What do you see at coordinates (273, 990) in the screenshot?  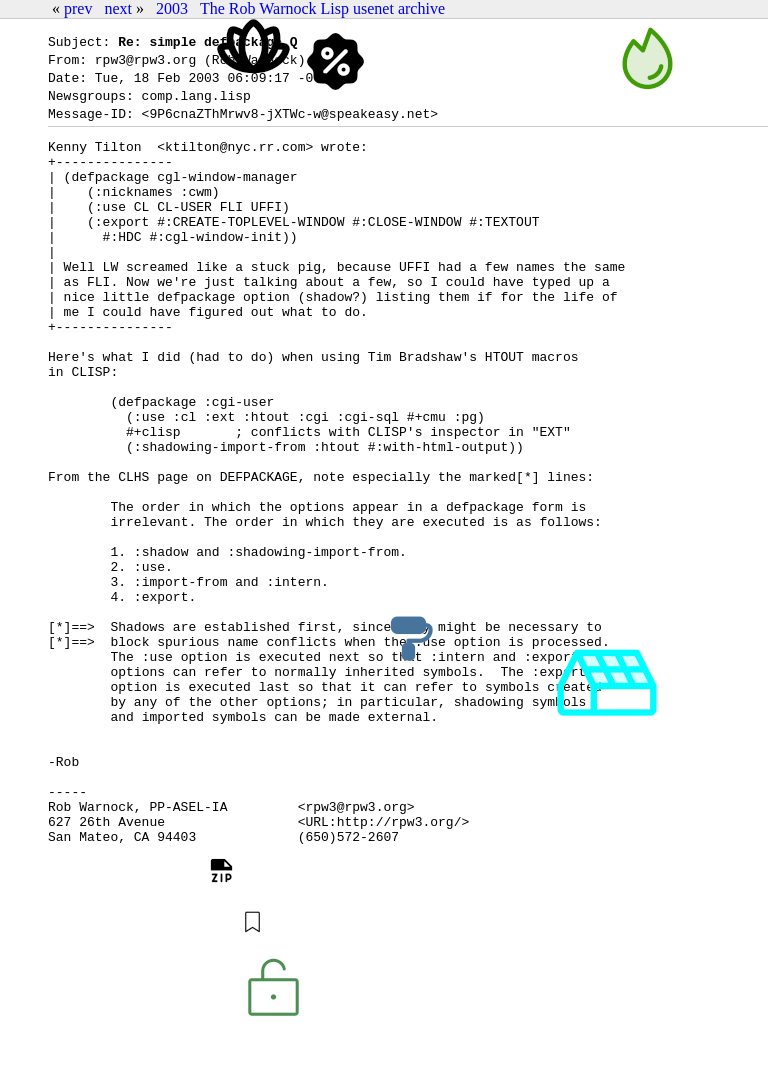 I see `unlocked or unsecured state` at bounding box center [273, 990].